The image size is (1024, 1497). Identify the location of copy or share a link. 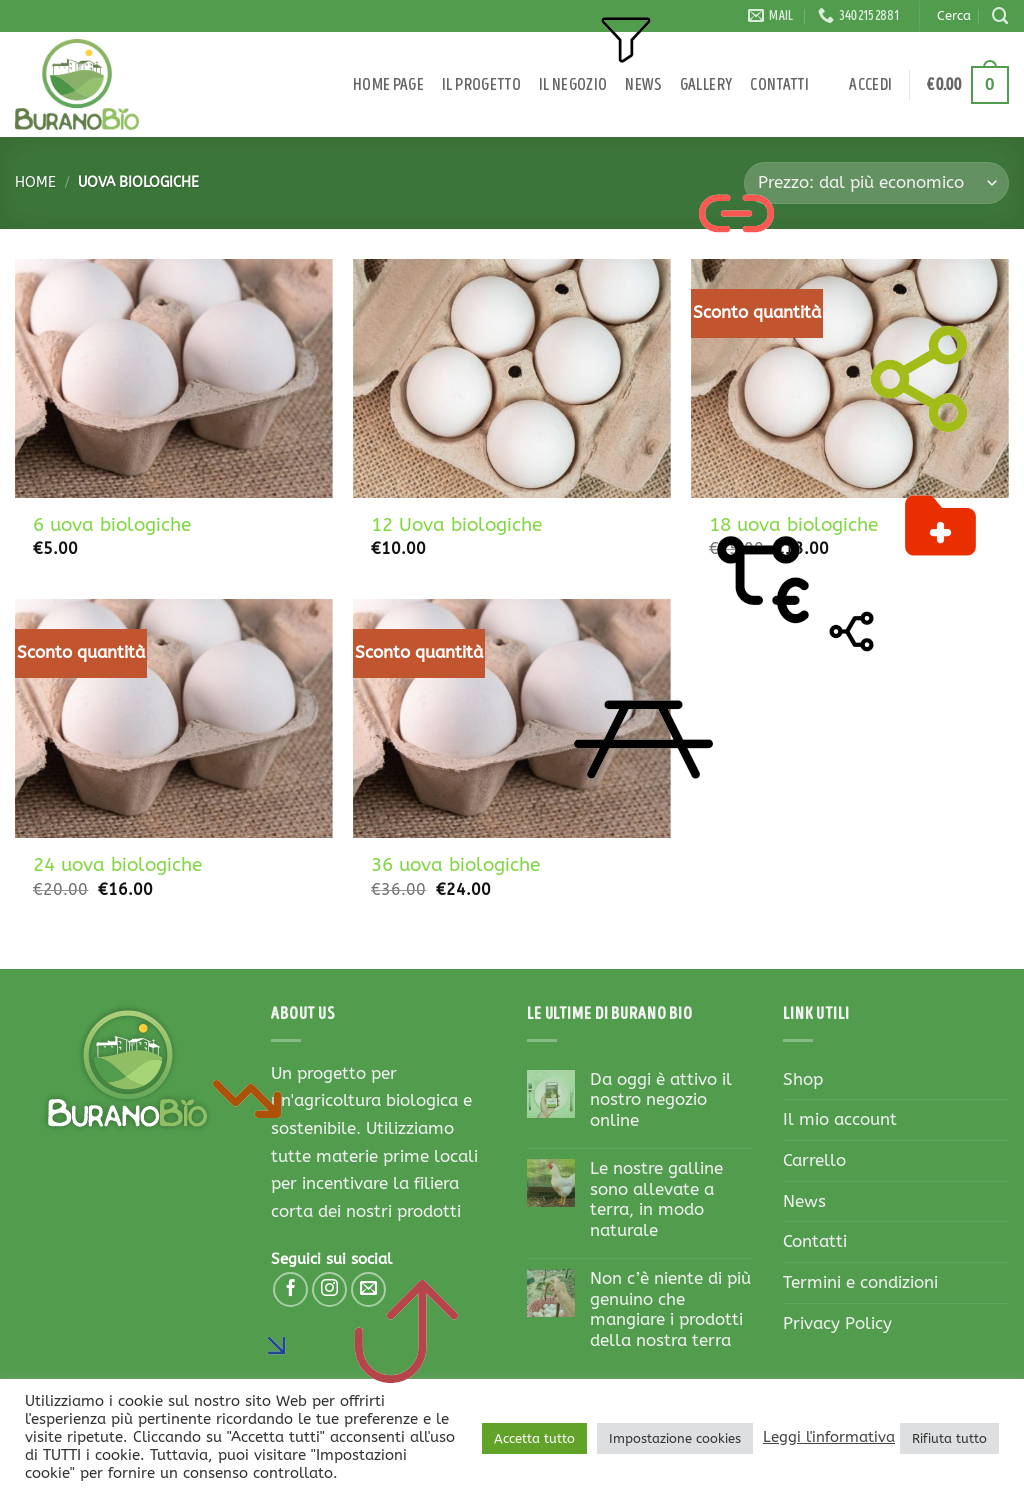
(736, 213).